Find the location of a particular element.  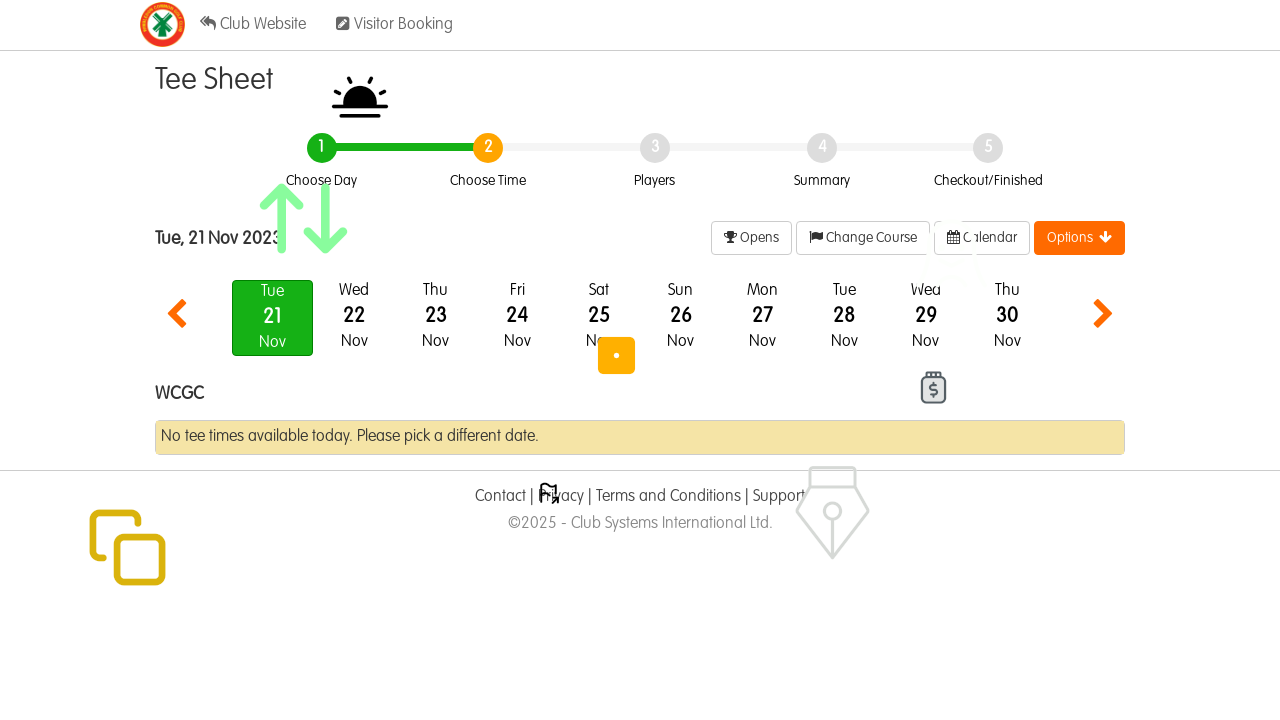

send a tip or donation is located at coordinates (933, 387).